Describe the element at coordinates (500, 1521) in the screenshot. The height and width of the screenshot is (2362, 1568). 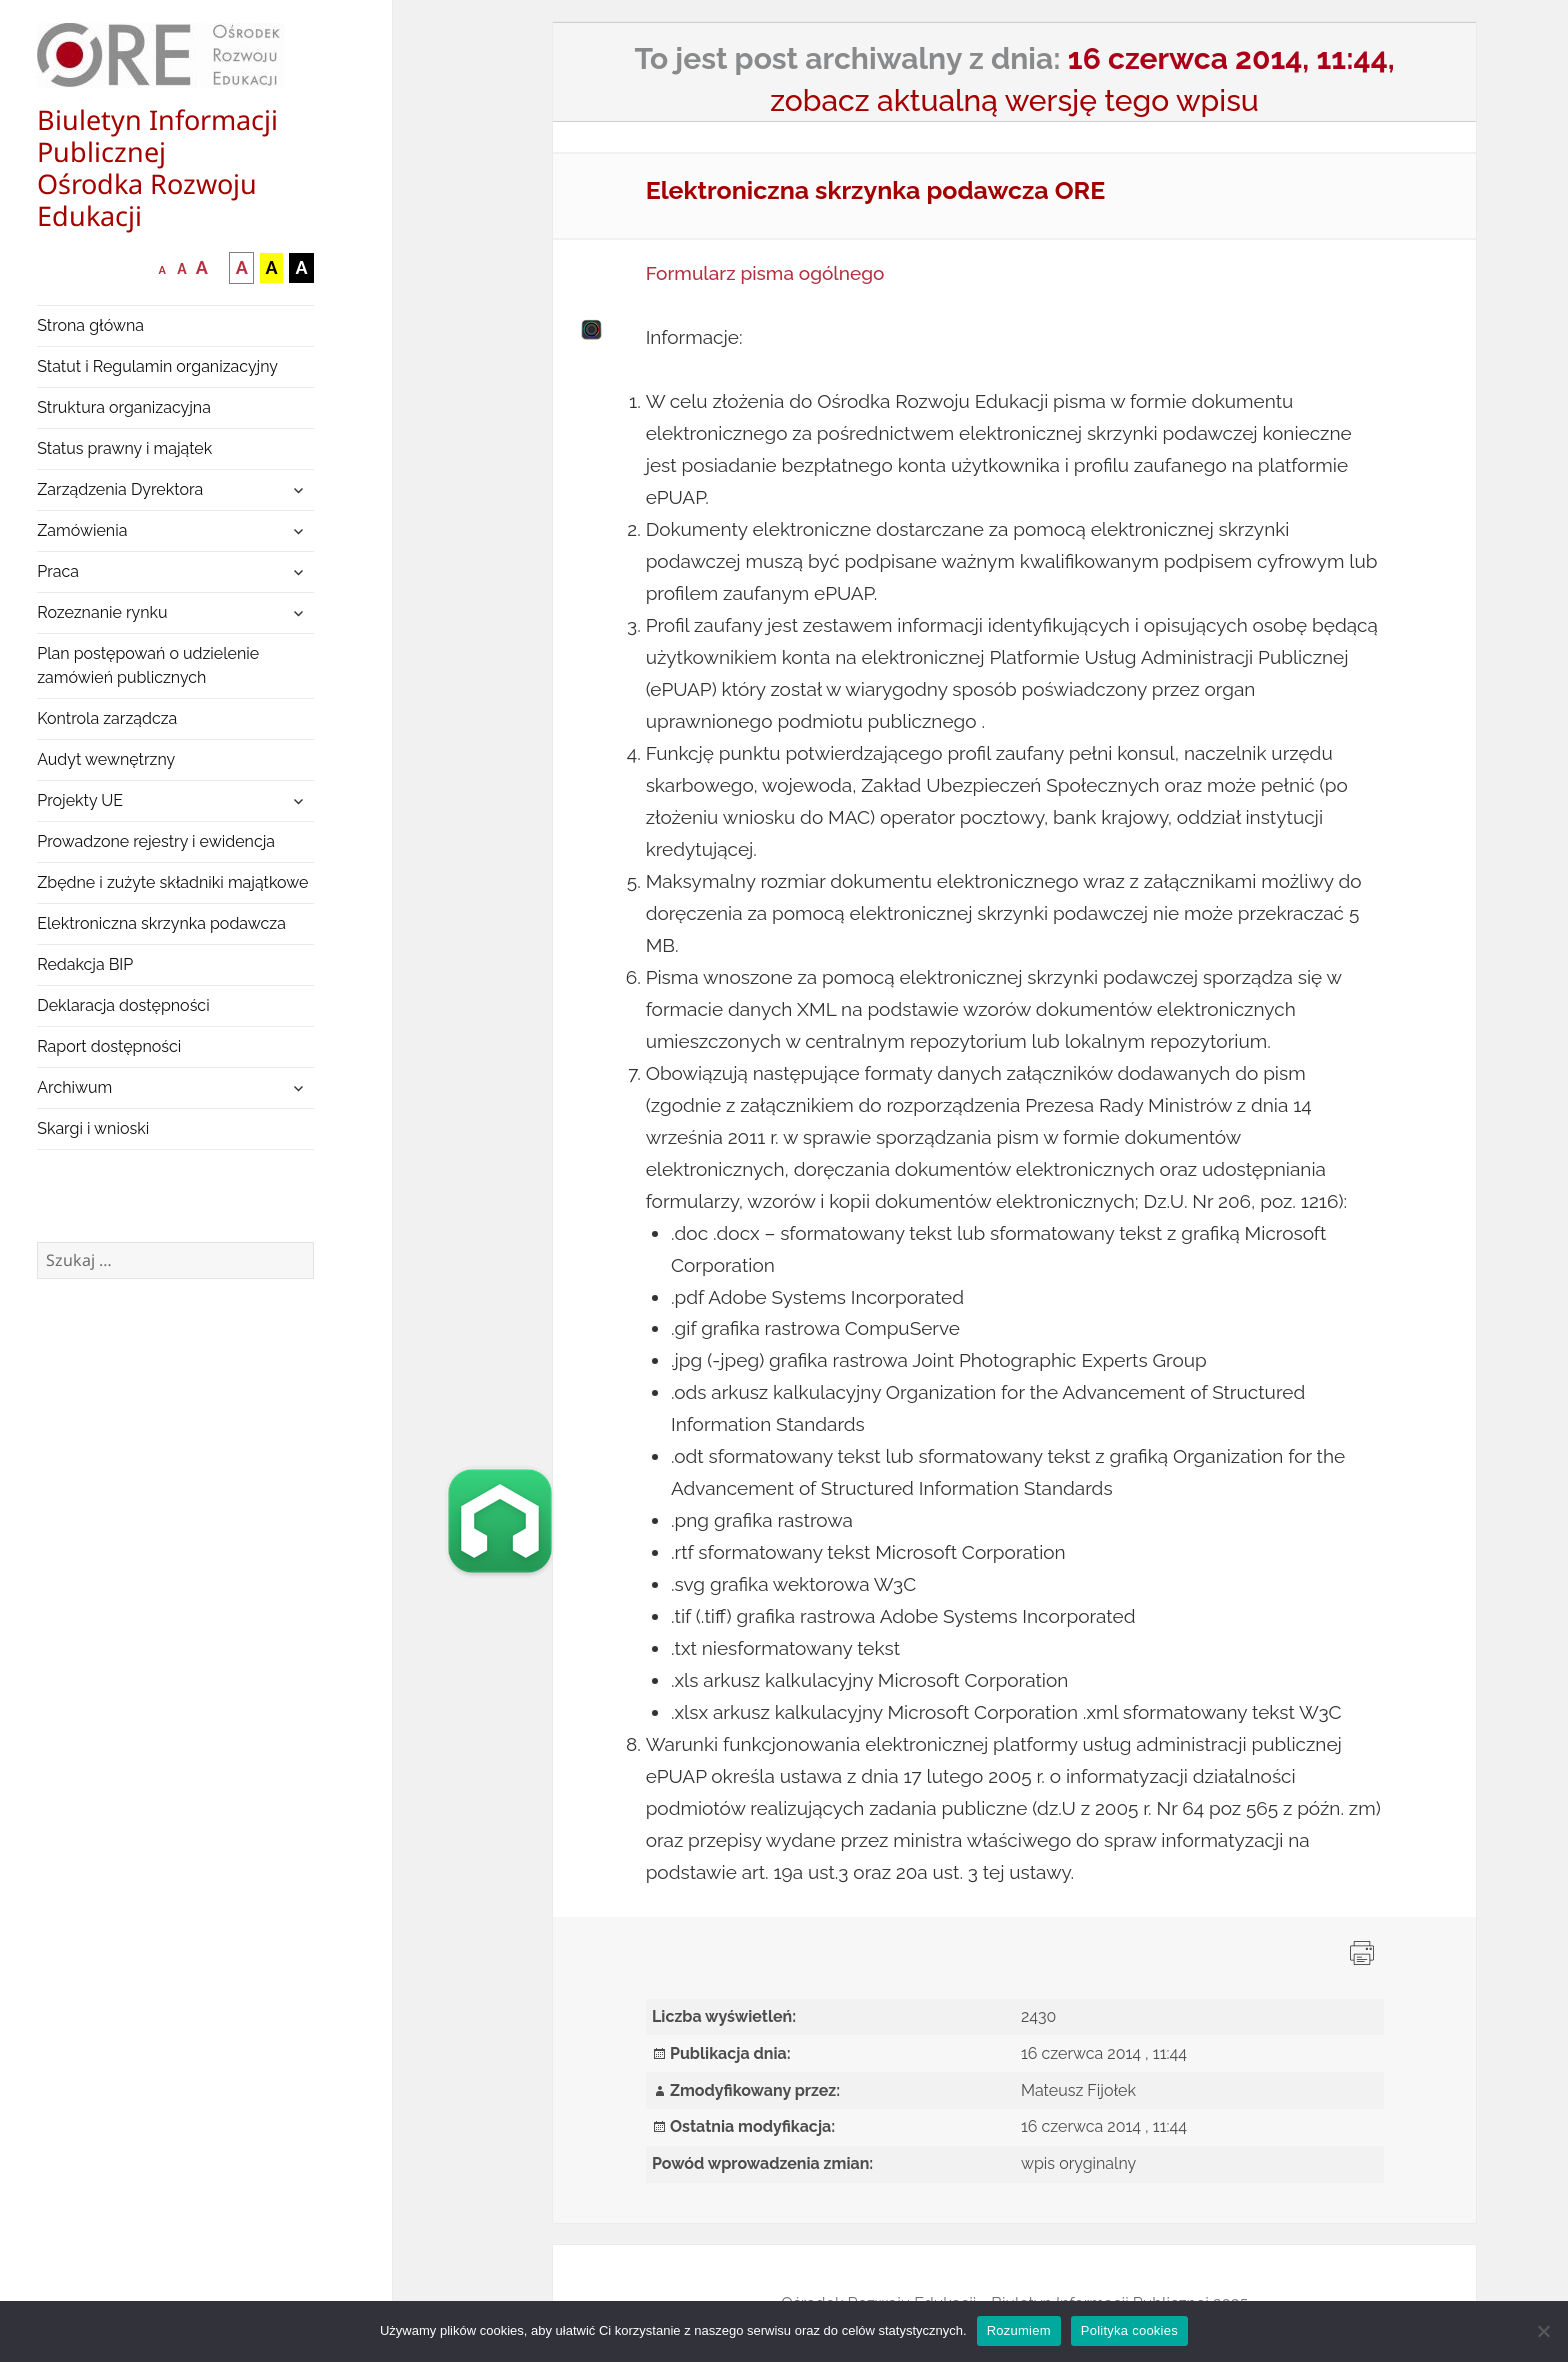
I see `open LMMS music production software` at that location.